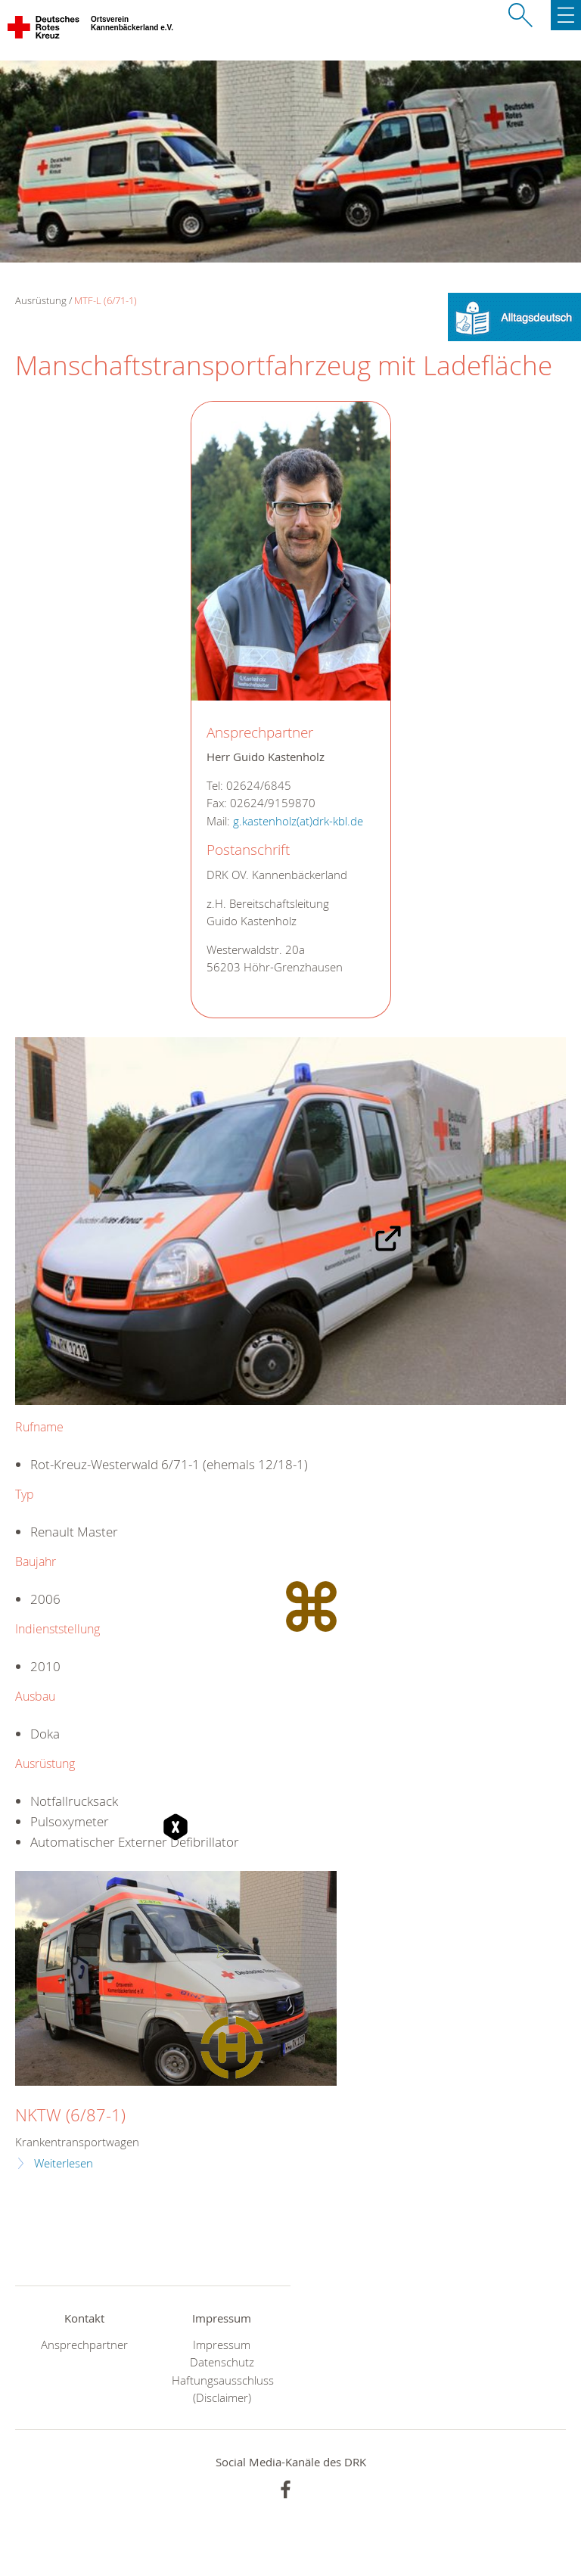  What do you see at coordinates (176, 1827) in the screenshot?
I see `close or cancel action` at bounding box center [176, 1827].